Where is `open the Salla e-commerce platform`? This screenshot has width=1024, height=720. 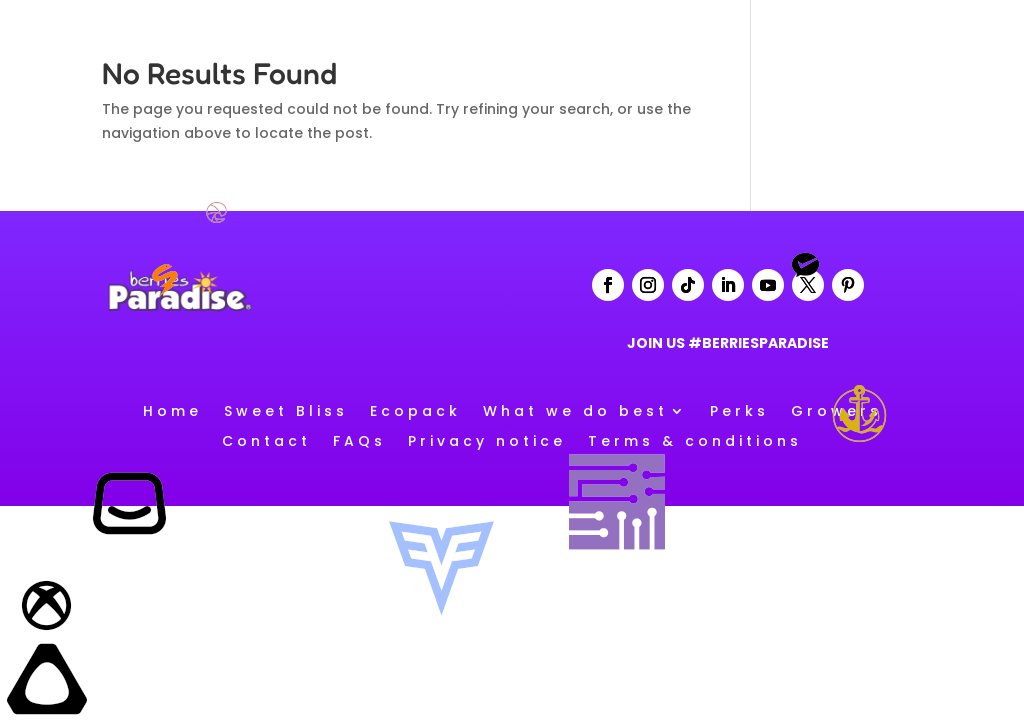 open the Salla e-commerce platform is located at coordinates (129, 503).